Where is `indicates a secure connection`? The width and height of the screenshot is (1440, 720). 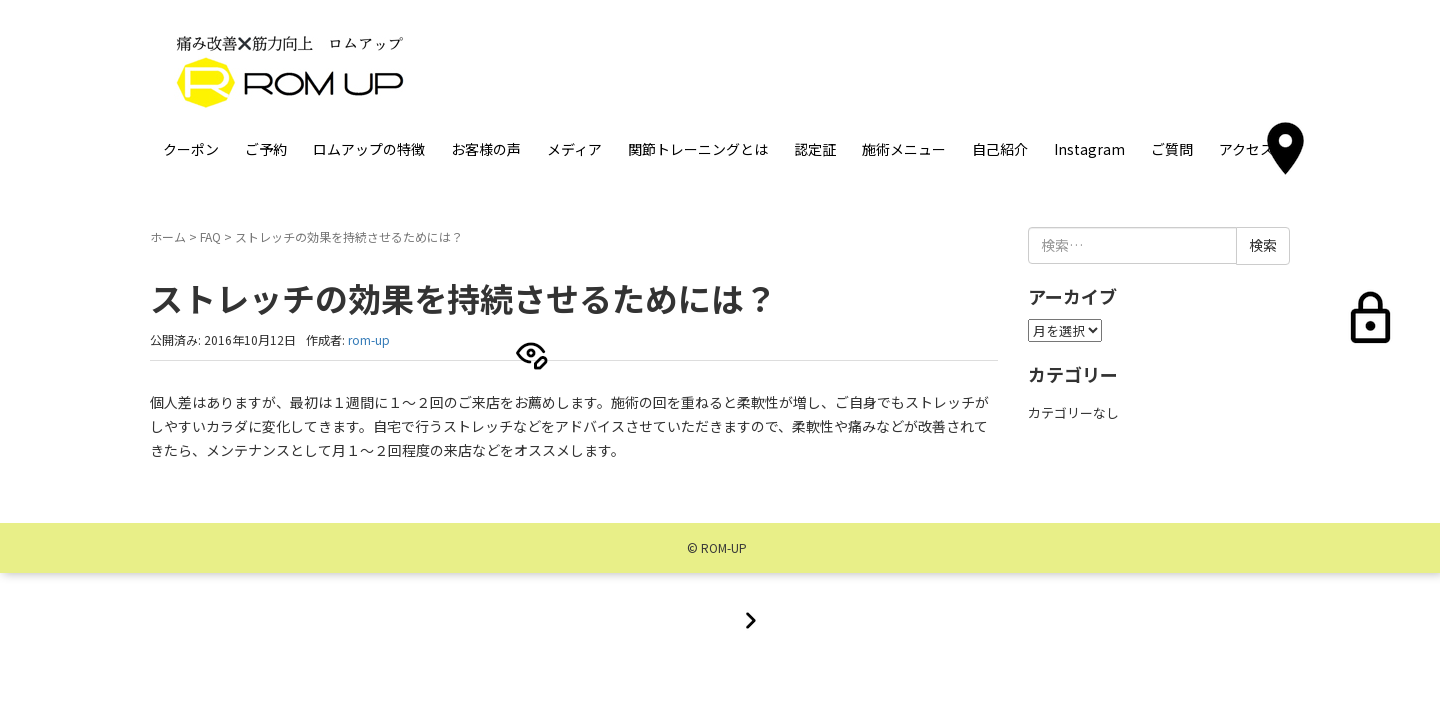
indicates a secure connection is located at coordinates (1370, 318).